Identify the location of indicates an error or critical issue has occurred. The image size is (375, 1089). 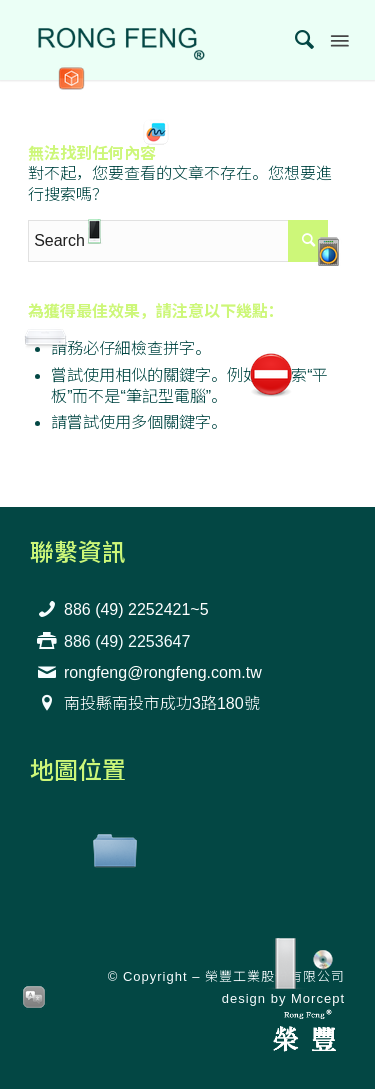
(271, 374).